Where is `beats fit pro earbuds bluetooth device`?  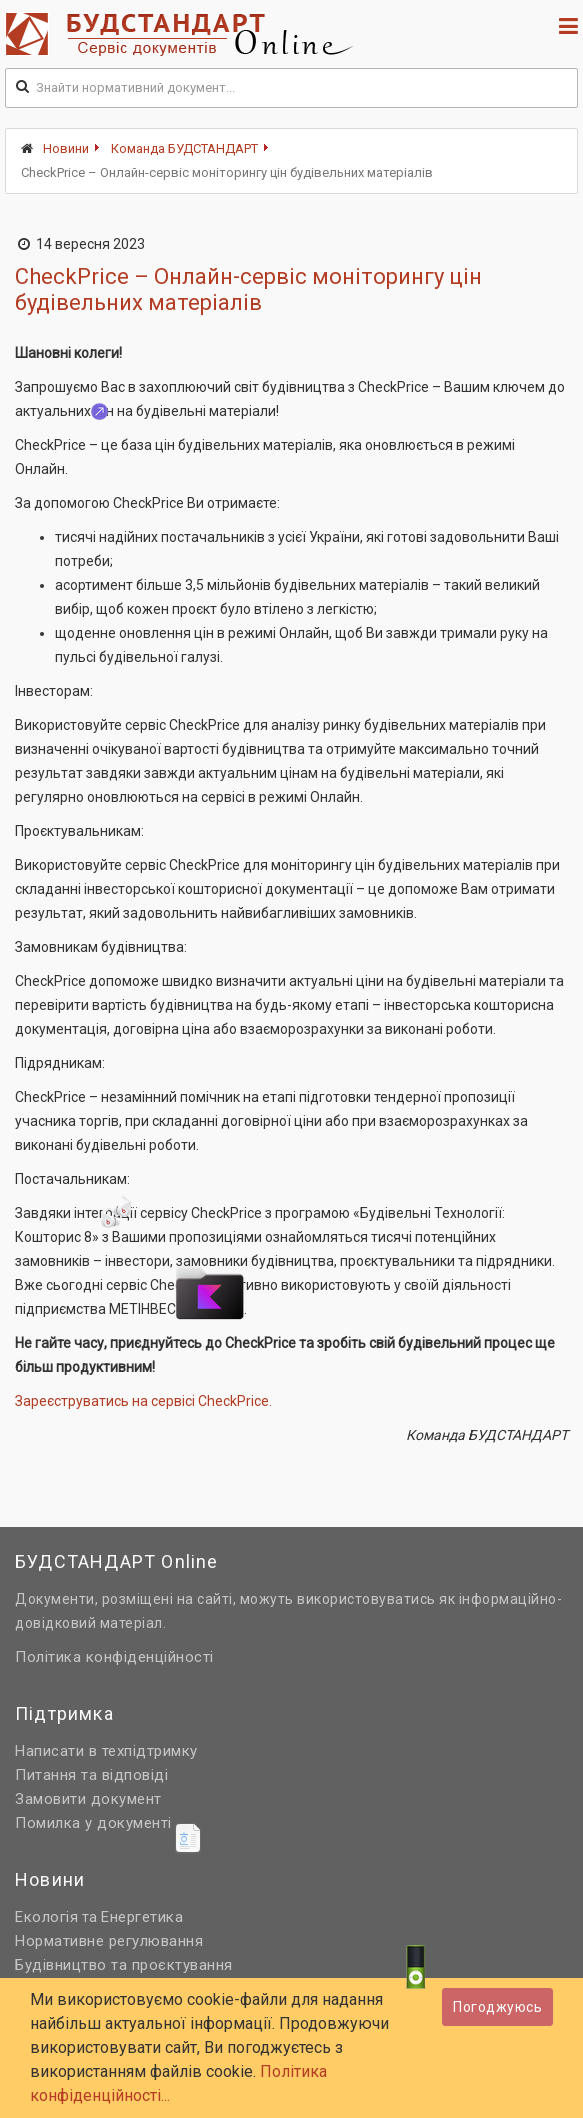 beats fit pro earbuds bluetooth device is located at coordinates (116, 1212).